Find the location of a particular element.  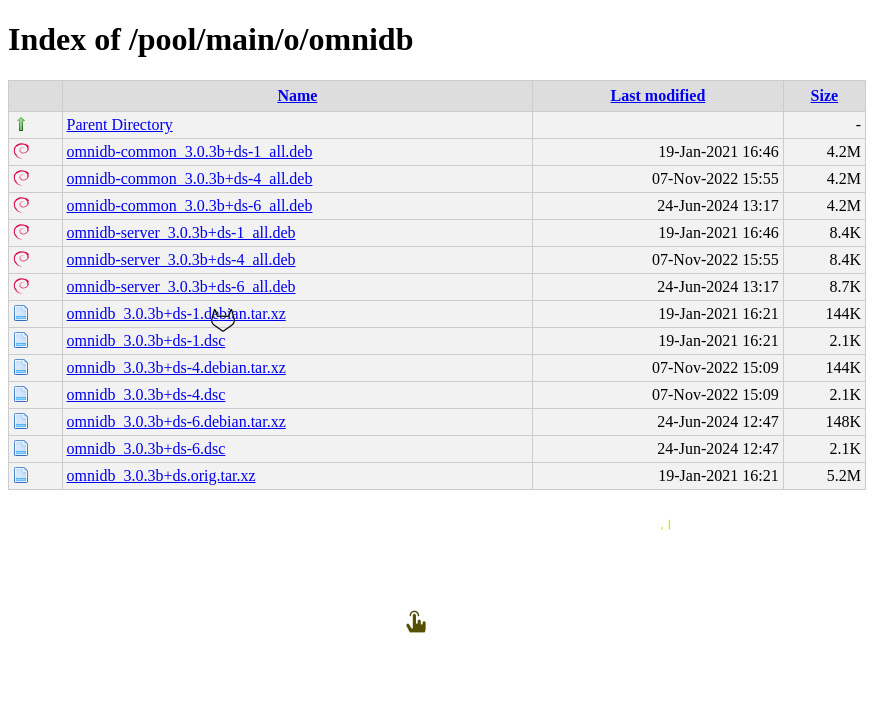

open gitlab repository is located at coordinates (223, 320).